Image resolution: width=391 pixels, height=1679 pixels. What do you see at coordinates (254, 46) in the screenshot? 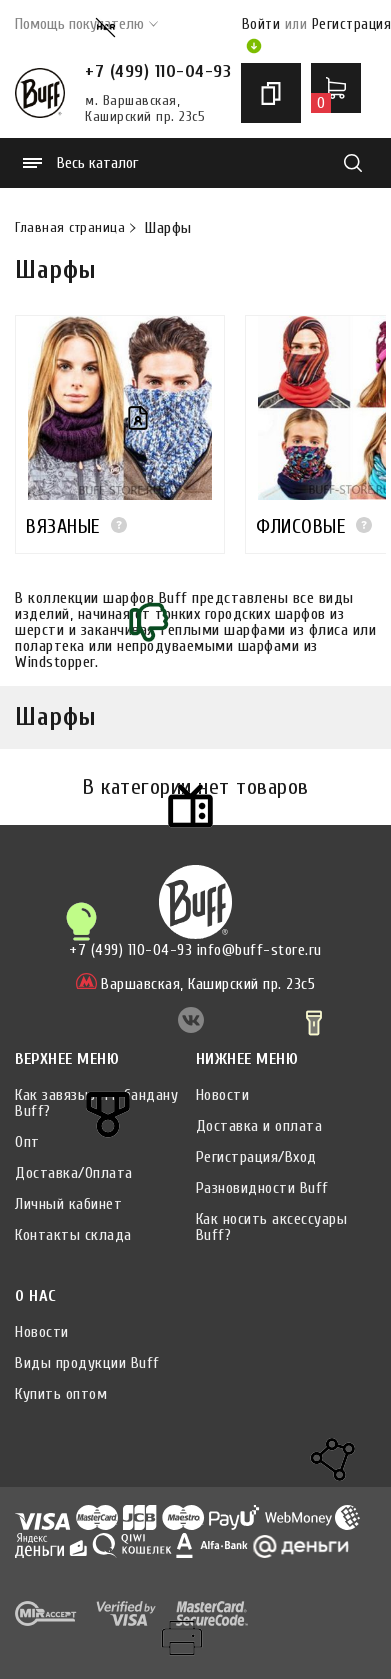
I see `download file or content` at bounding box center [254, 46].